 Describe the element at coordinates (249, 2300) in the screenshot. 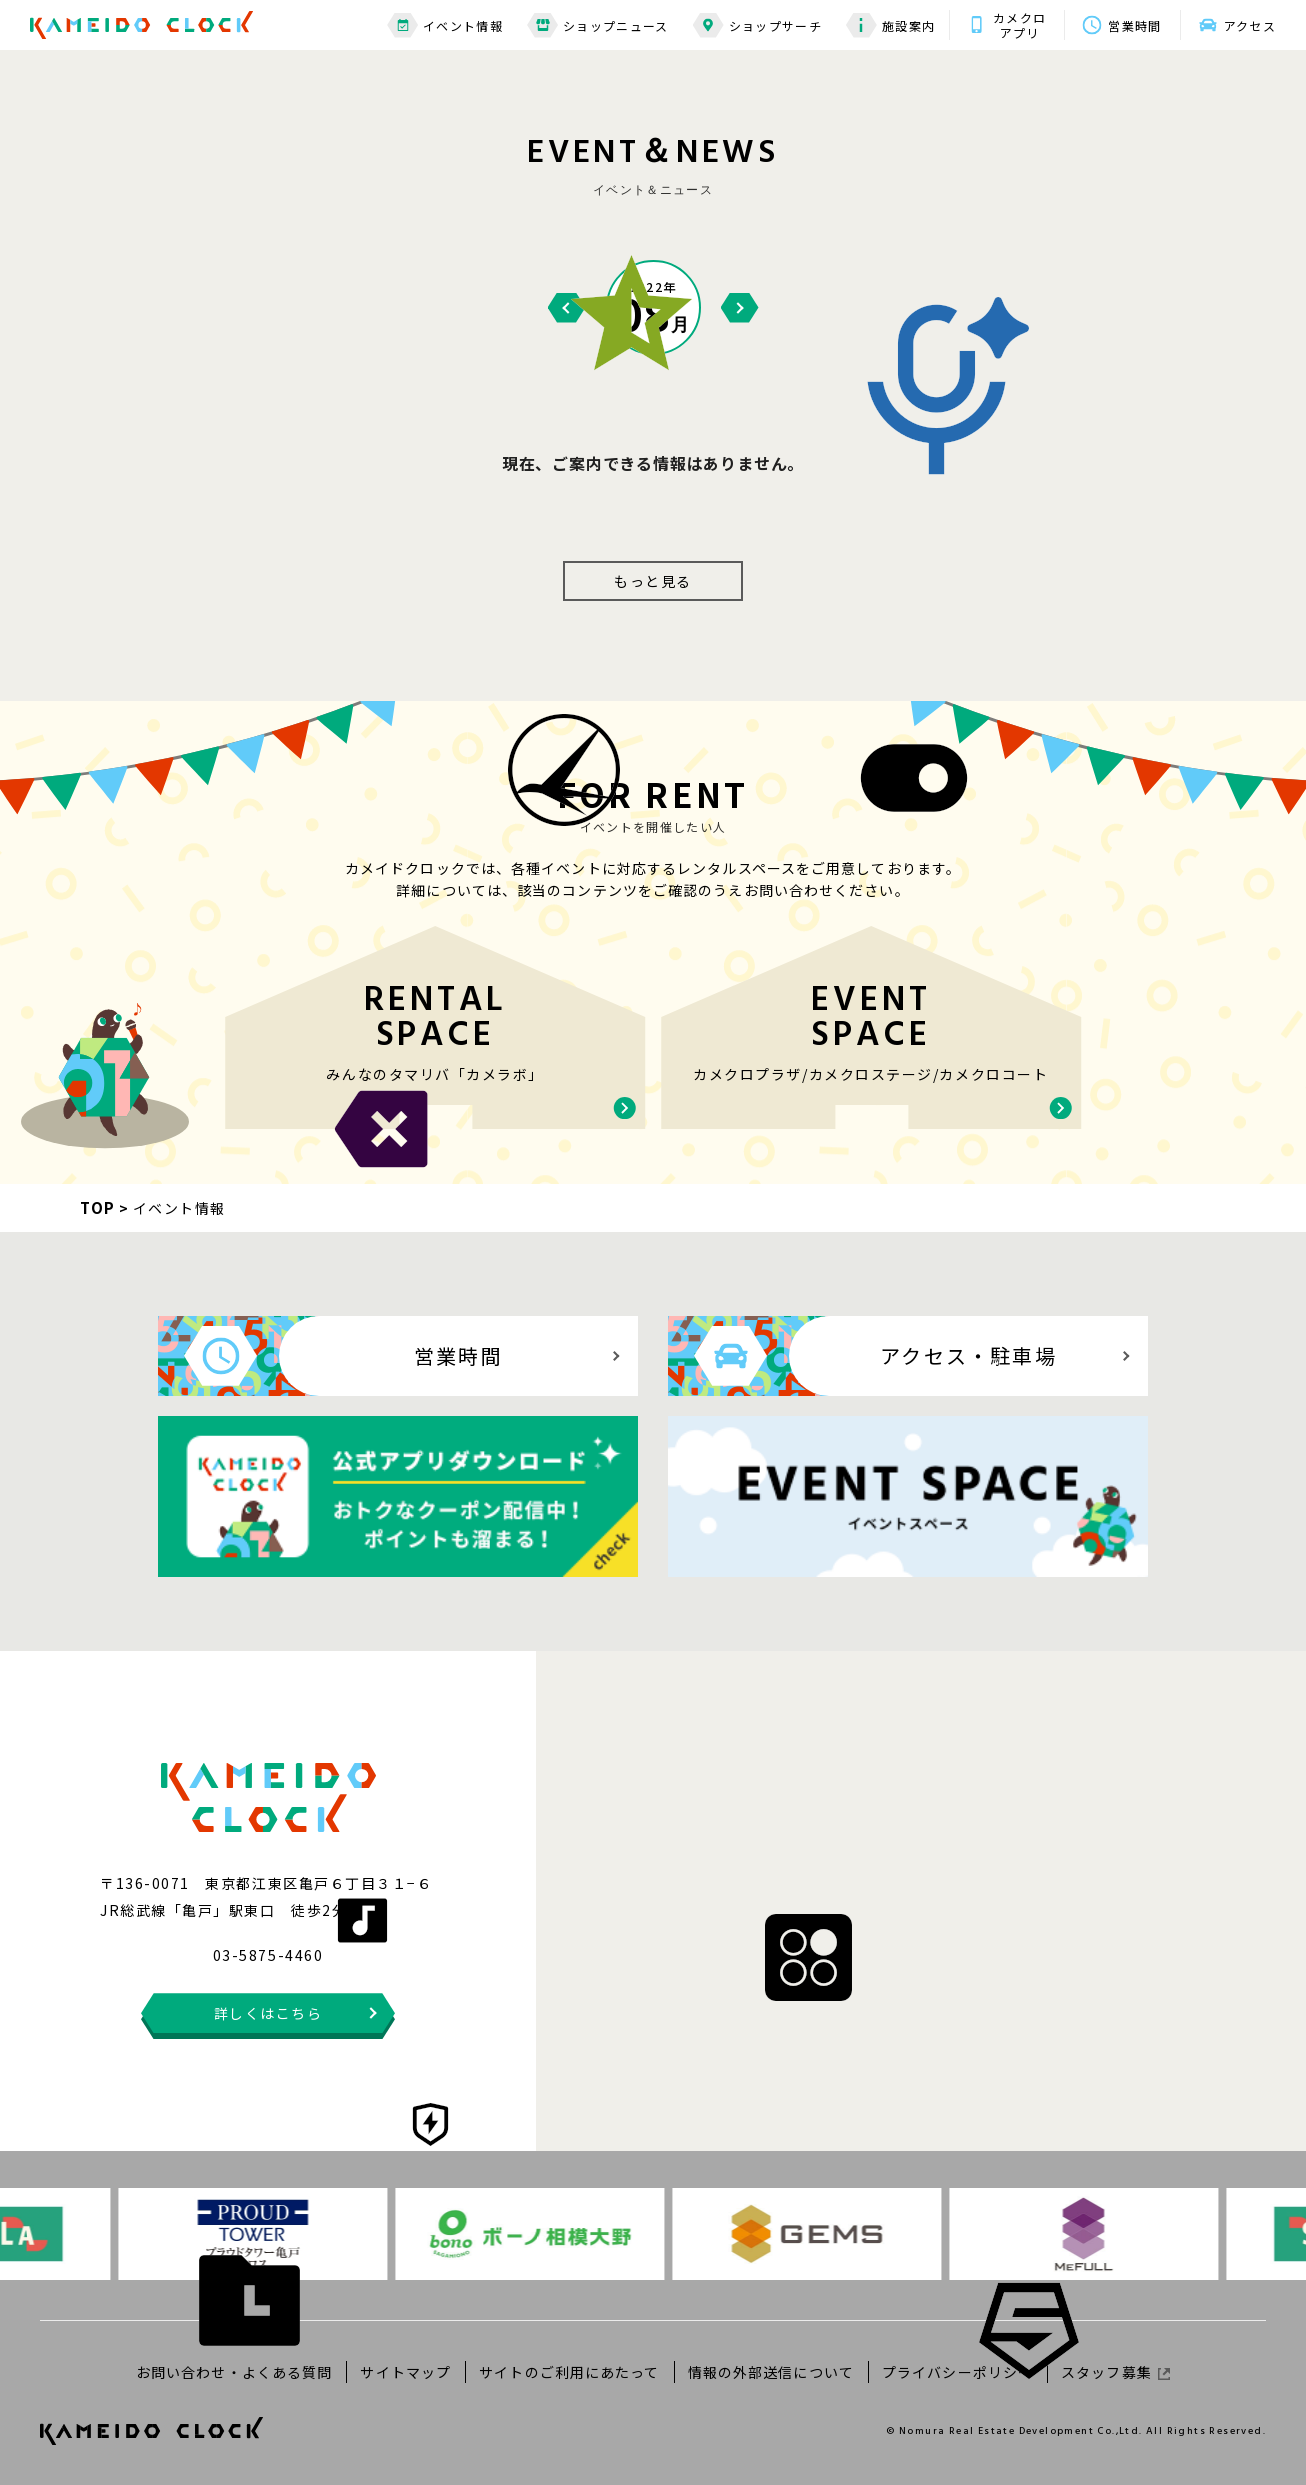

I see `view folder history or recent files` at that location.